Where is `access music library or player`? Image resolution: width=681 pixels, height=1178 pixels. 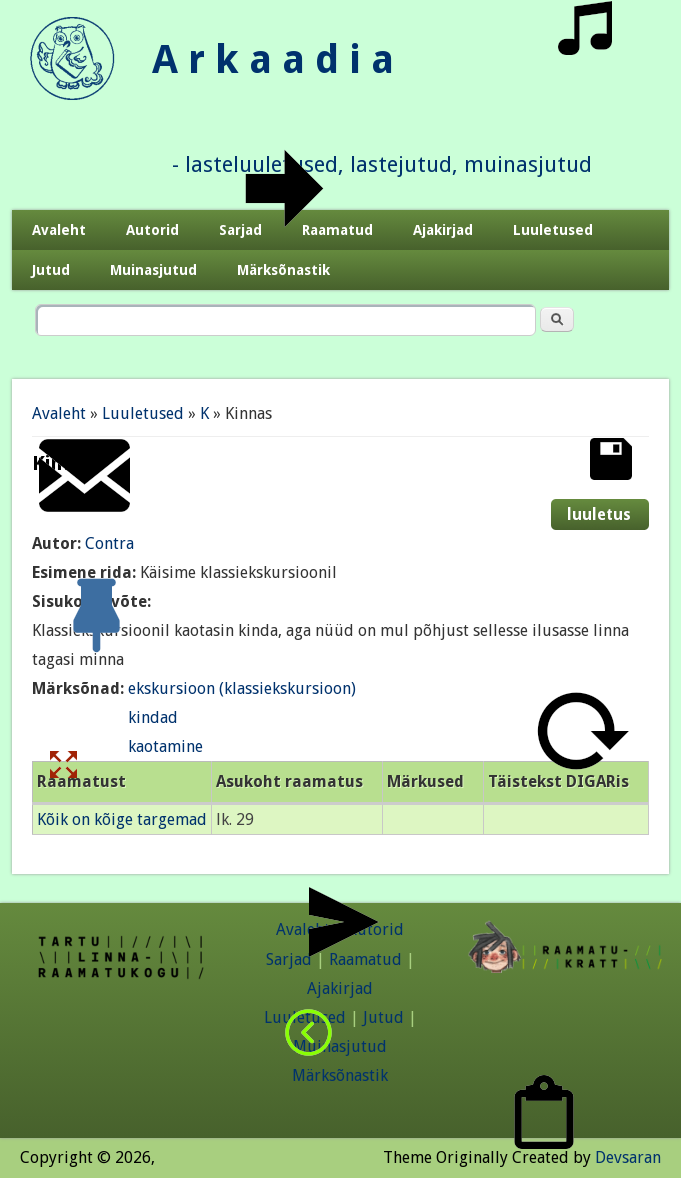 access music library or player is located at coordinates (585, 28).